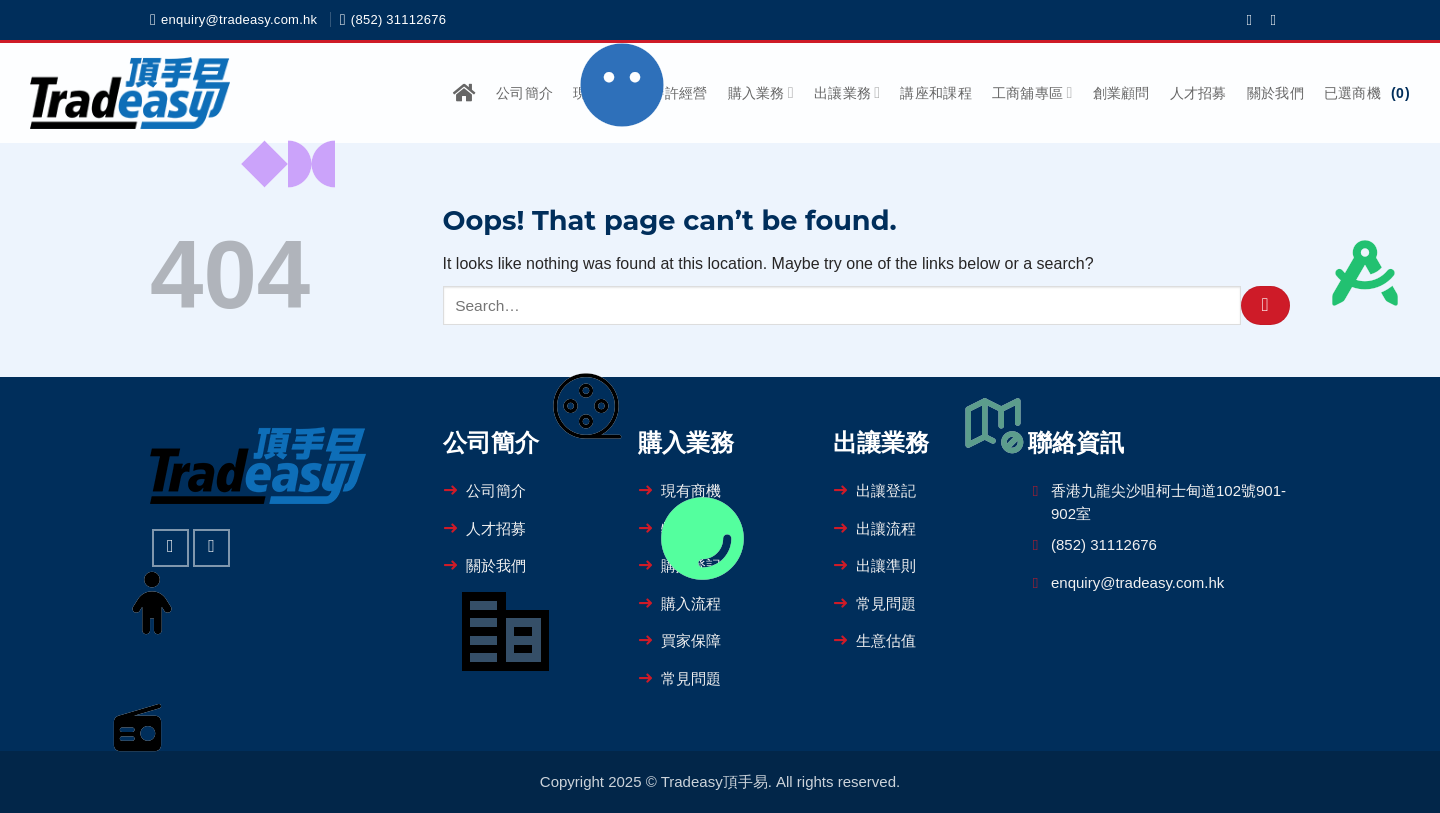 The image size is (1440, 813). I want to click on indicates neutral or no feedback given, so click(622, 85).